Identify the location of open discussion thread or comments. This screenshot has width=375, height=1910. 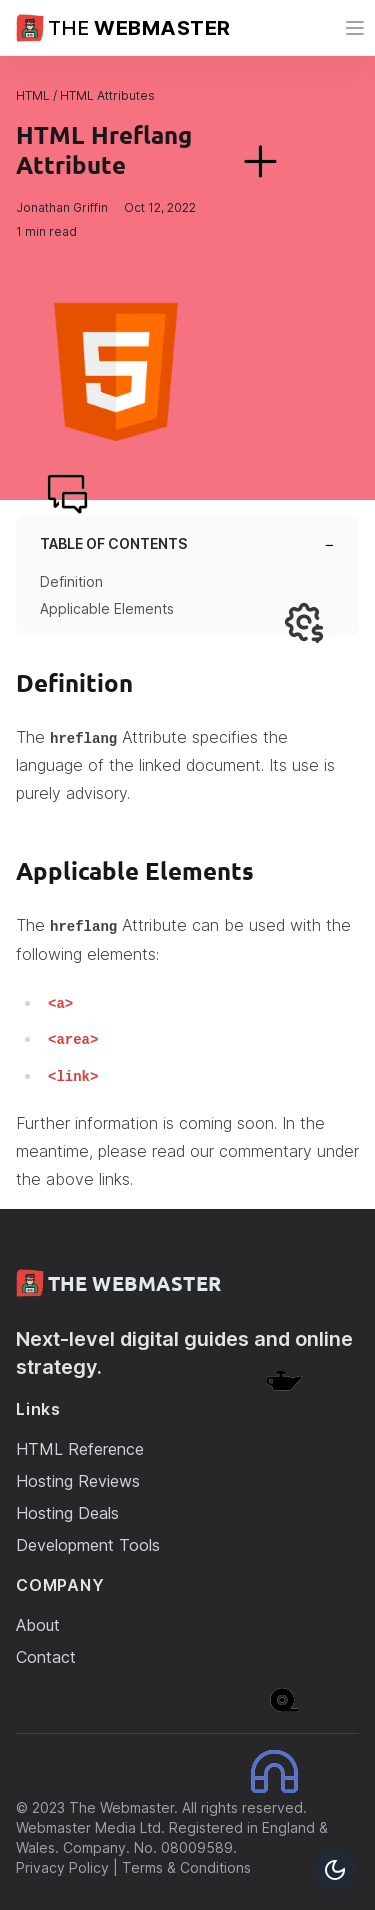
(67, 494).